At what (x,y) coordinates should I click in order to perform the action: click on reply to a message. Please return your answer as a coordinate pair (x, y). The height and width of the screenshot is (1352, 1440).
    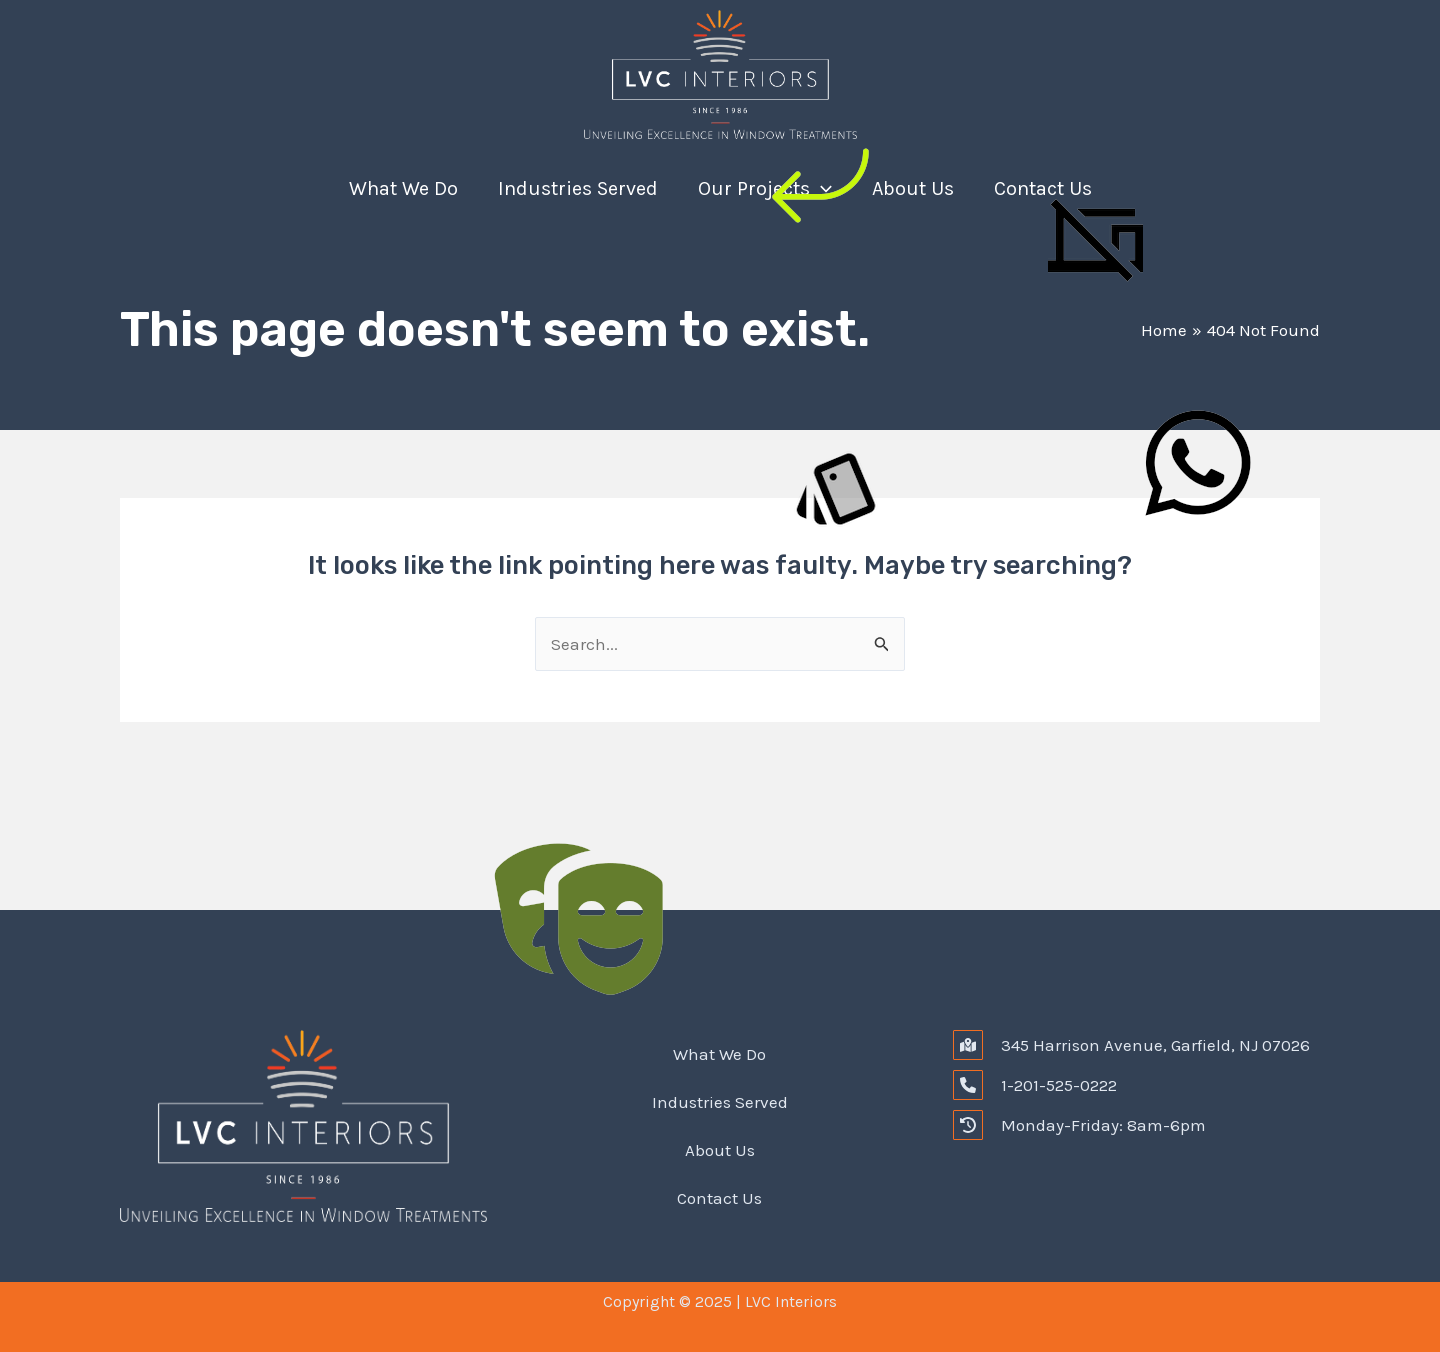
    Looking at the image, I should click on (820, 185).